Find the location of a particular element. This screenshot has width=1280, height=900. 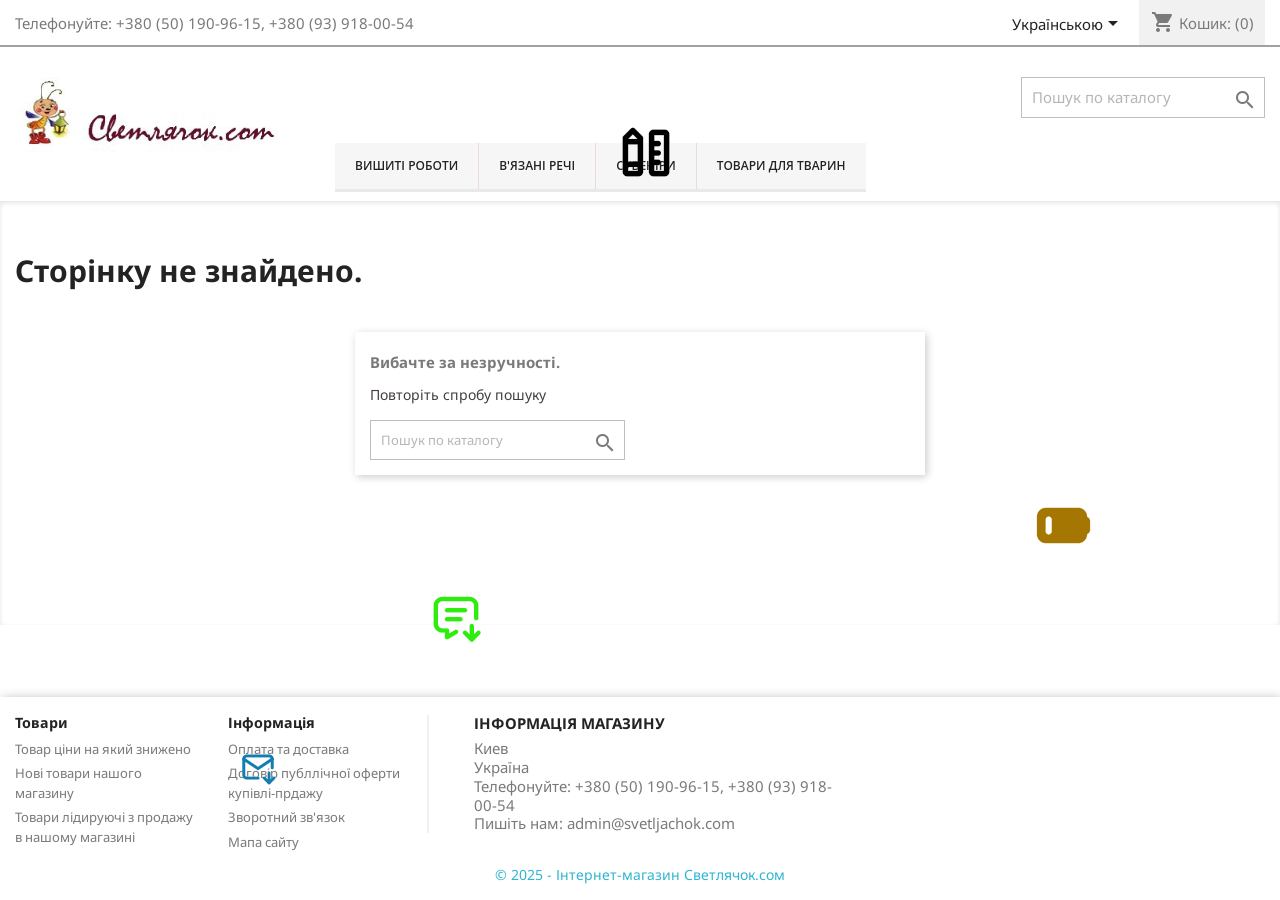

access design or drawing tools is located at coordinates (646, 153).